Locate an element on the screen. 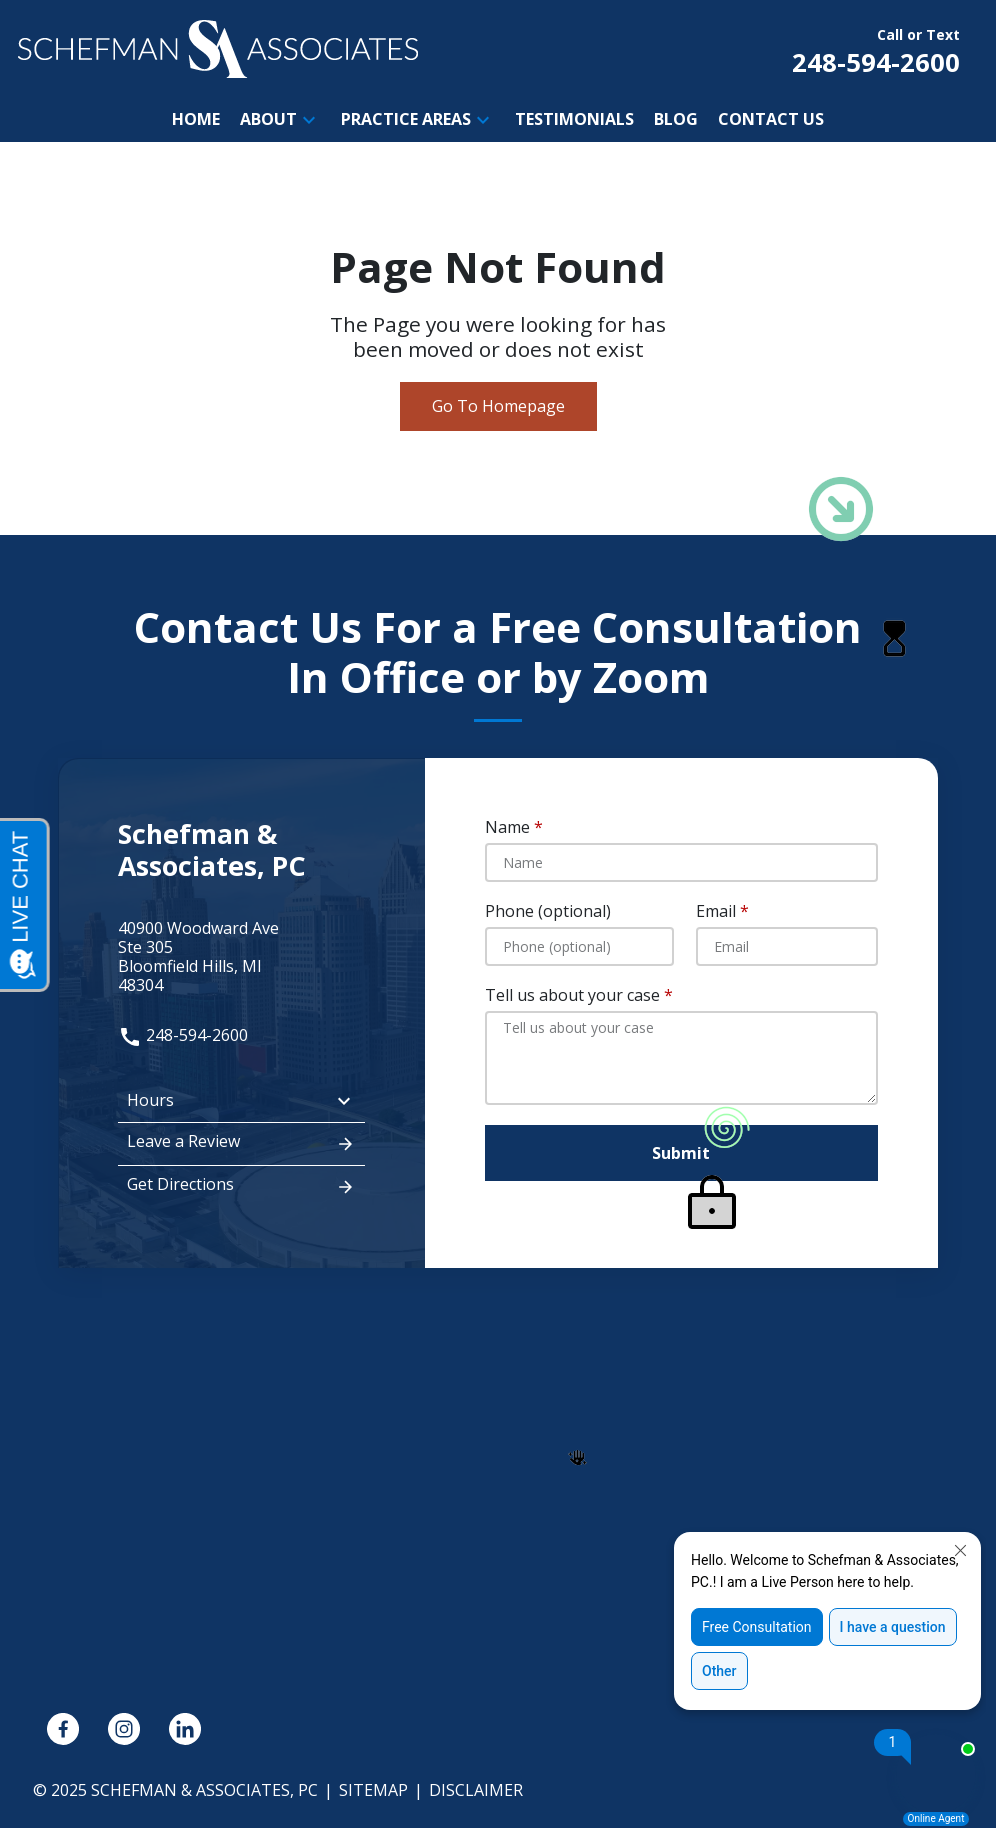 The height and width of the screenshot is (1828, 996). hand sanitizer or hand washing reminder is located at coordinates (577, 1457).